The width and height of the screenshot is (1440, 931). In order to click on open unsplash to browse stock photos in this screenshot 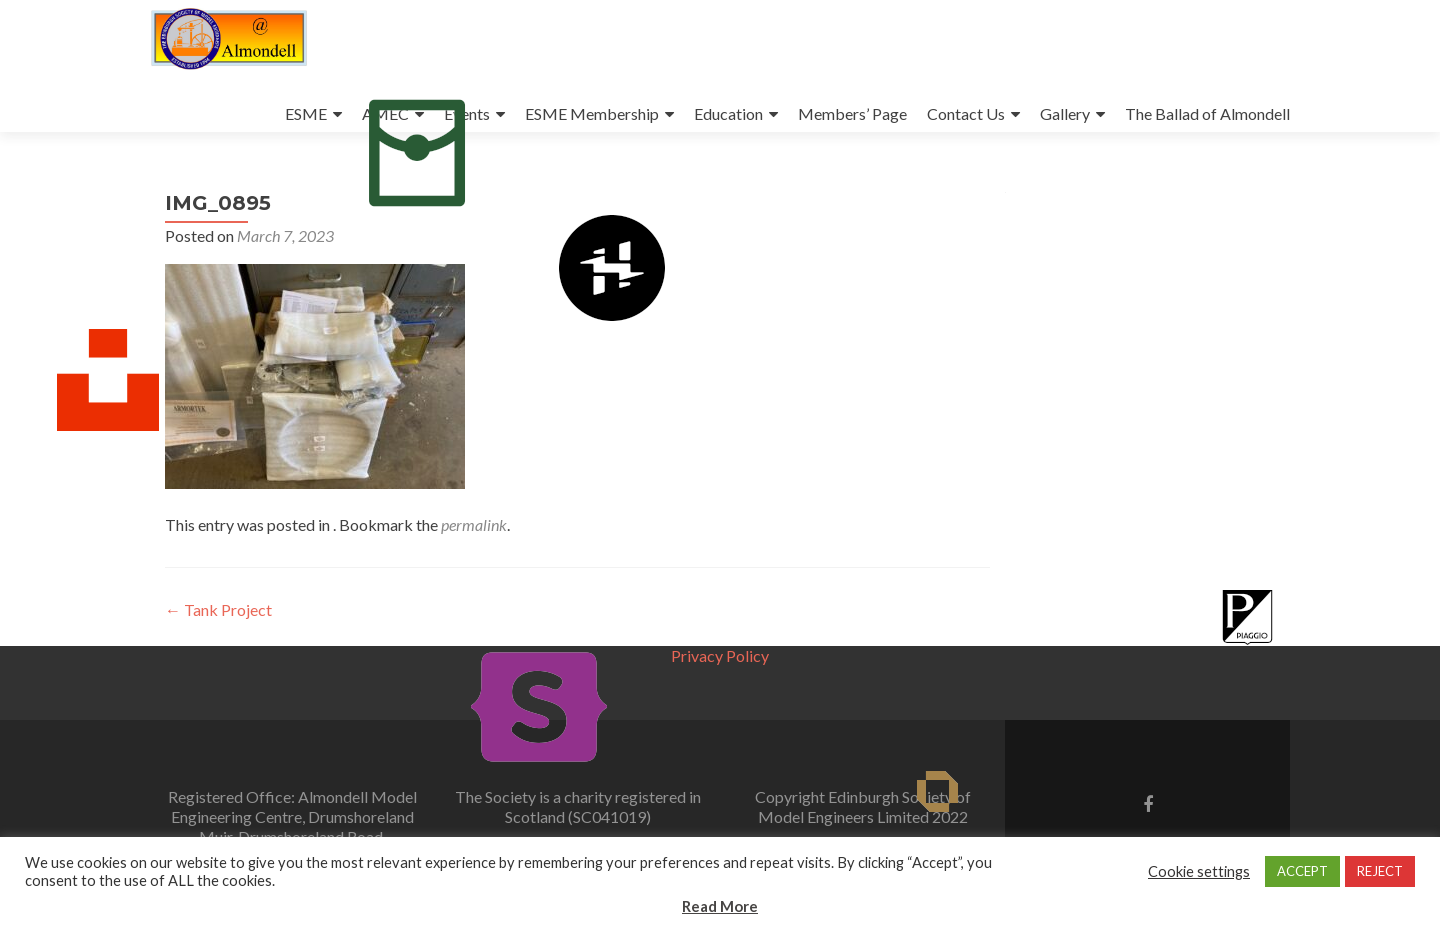, I will do `click(108, 380)`.